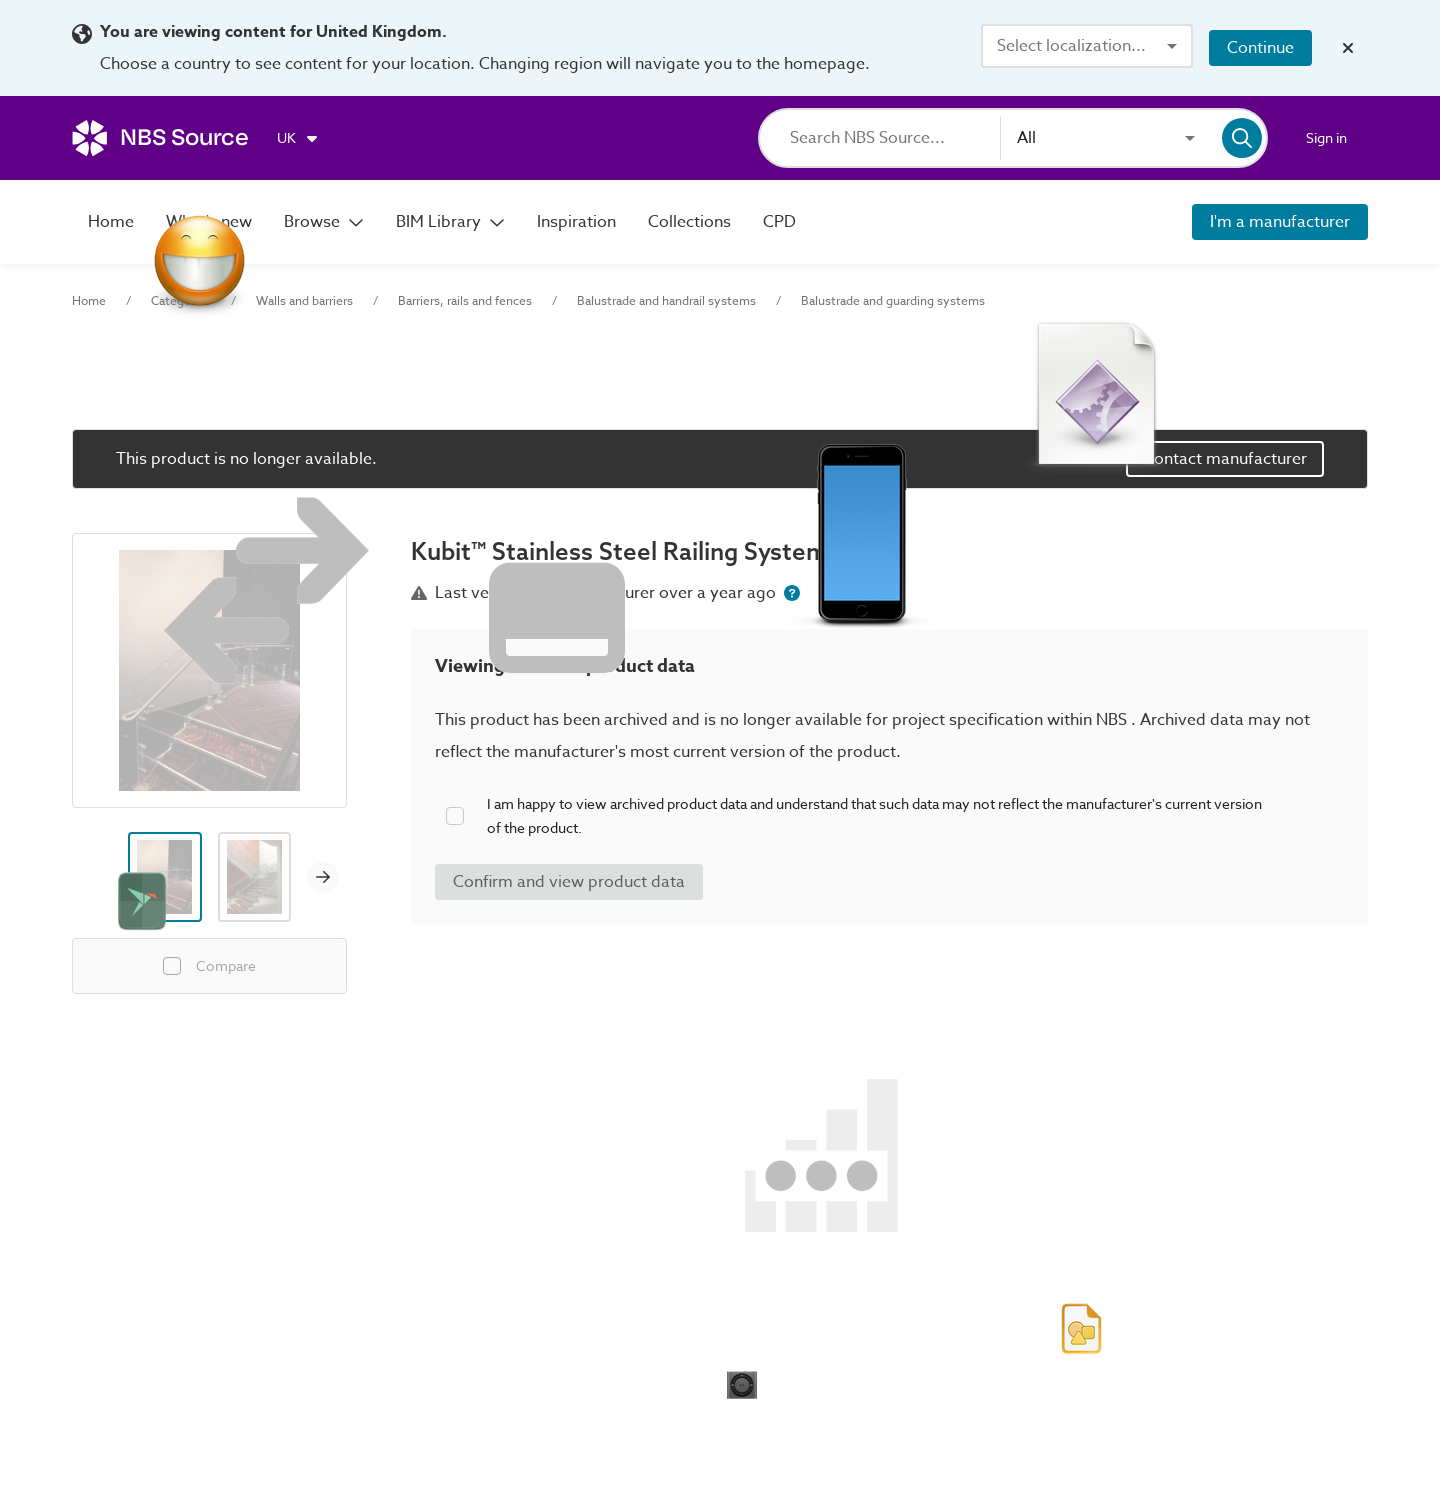 Image resolution: width=1440 pixels, height=1488 pixels. Describe the element at coordinates (826, 1160) in the screenshot. I see `indicates cellular network signal is being acquired` at that location.